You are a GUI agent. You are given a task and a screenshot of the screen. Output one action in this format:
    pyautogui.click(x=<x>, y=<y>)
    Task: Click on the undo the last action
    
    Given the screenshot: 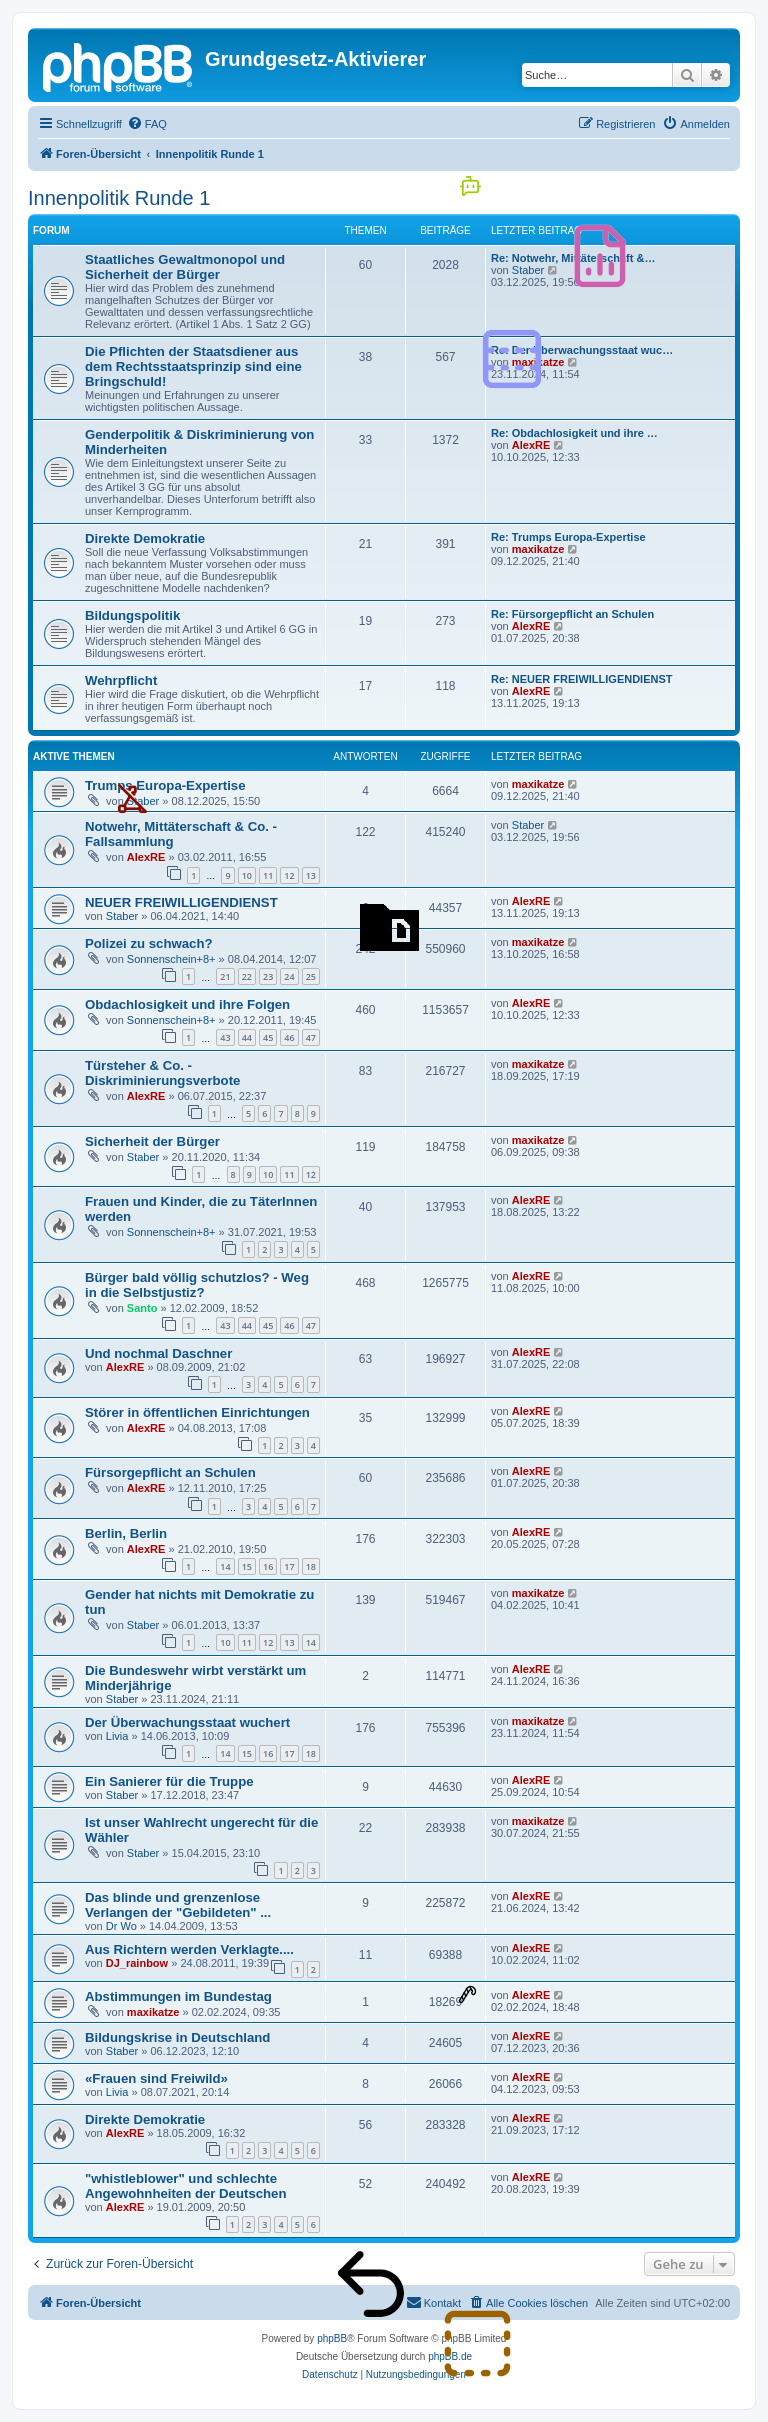 What is the action you would take?
    pyautogui.click(x=371, y=2284)
    